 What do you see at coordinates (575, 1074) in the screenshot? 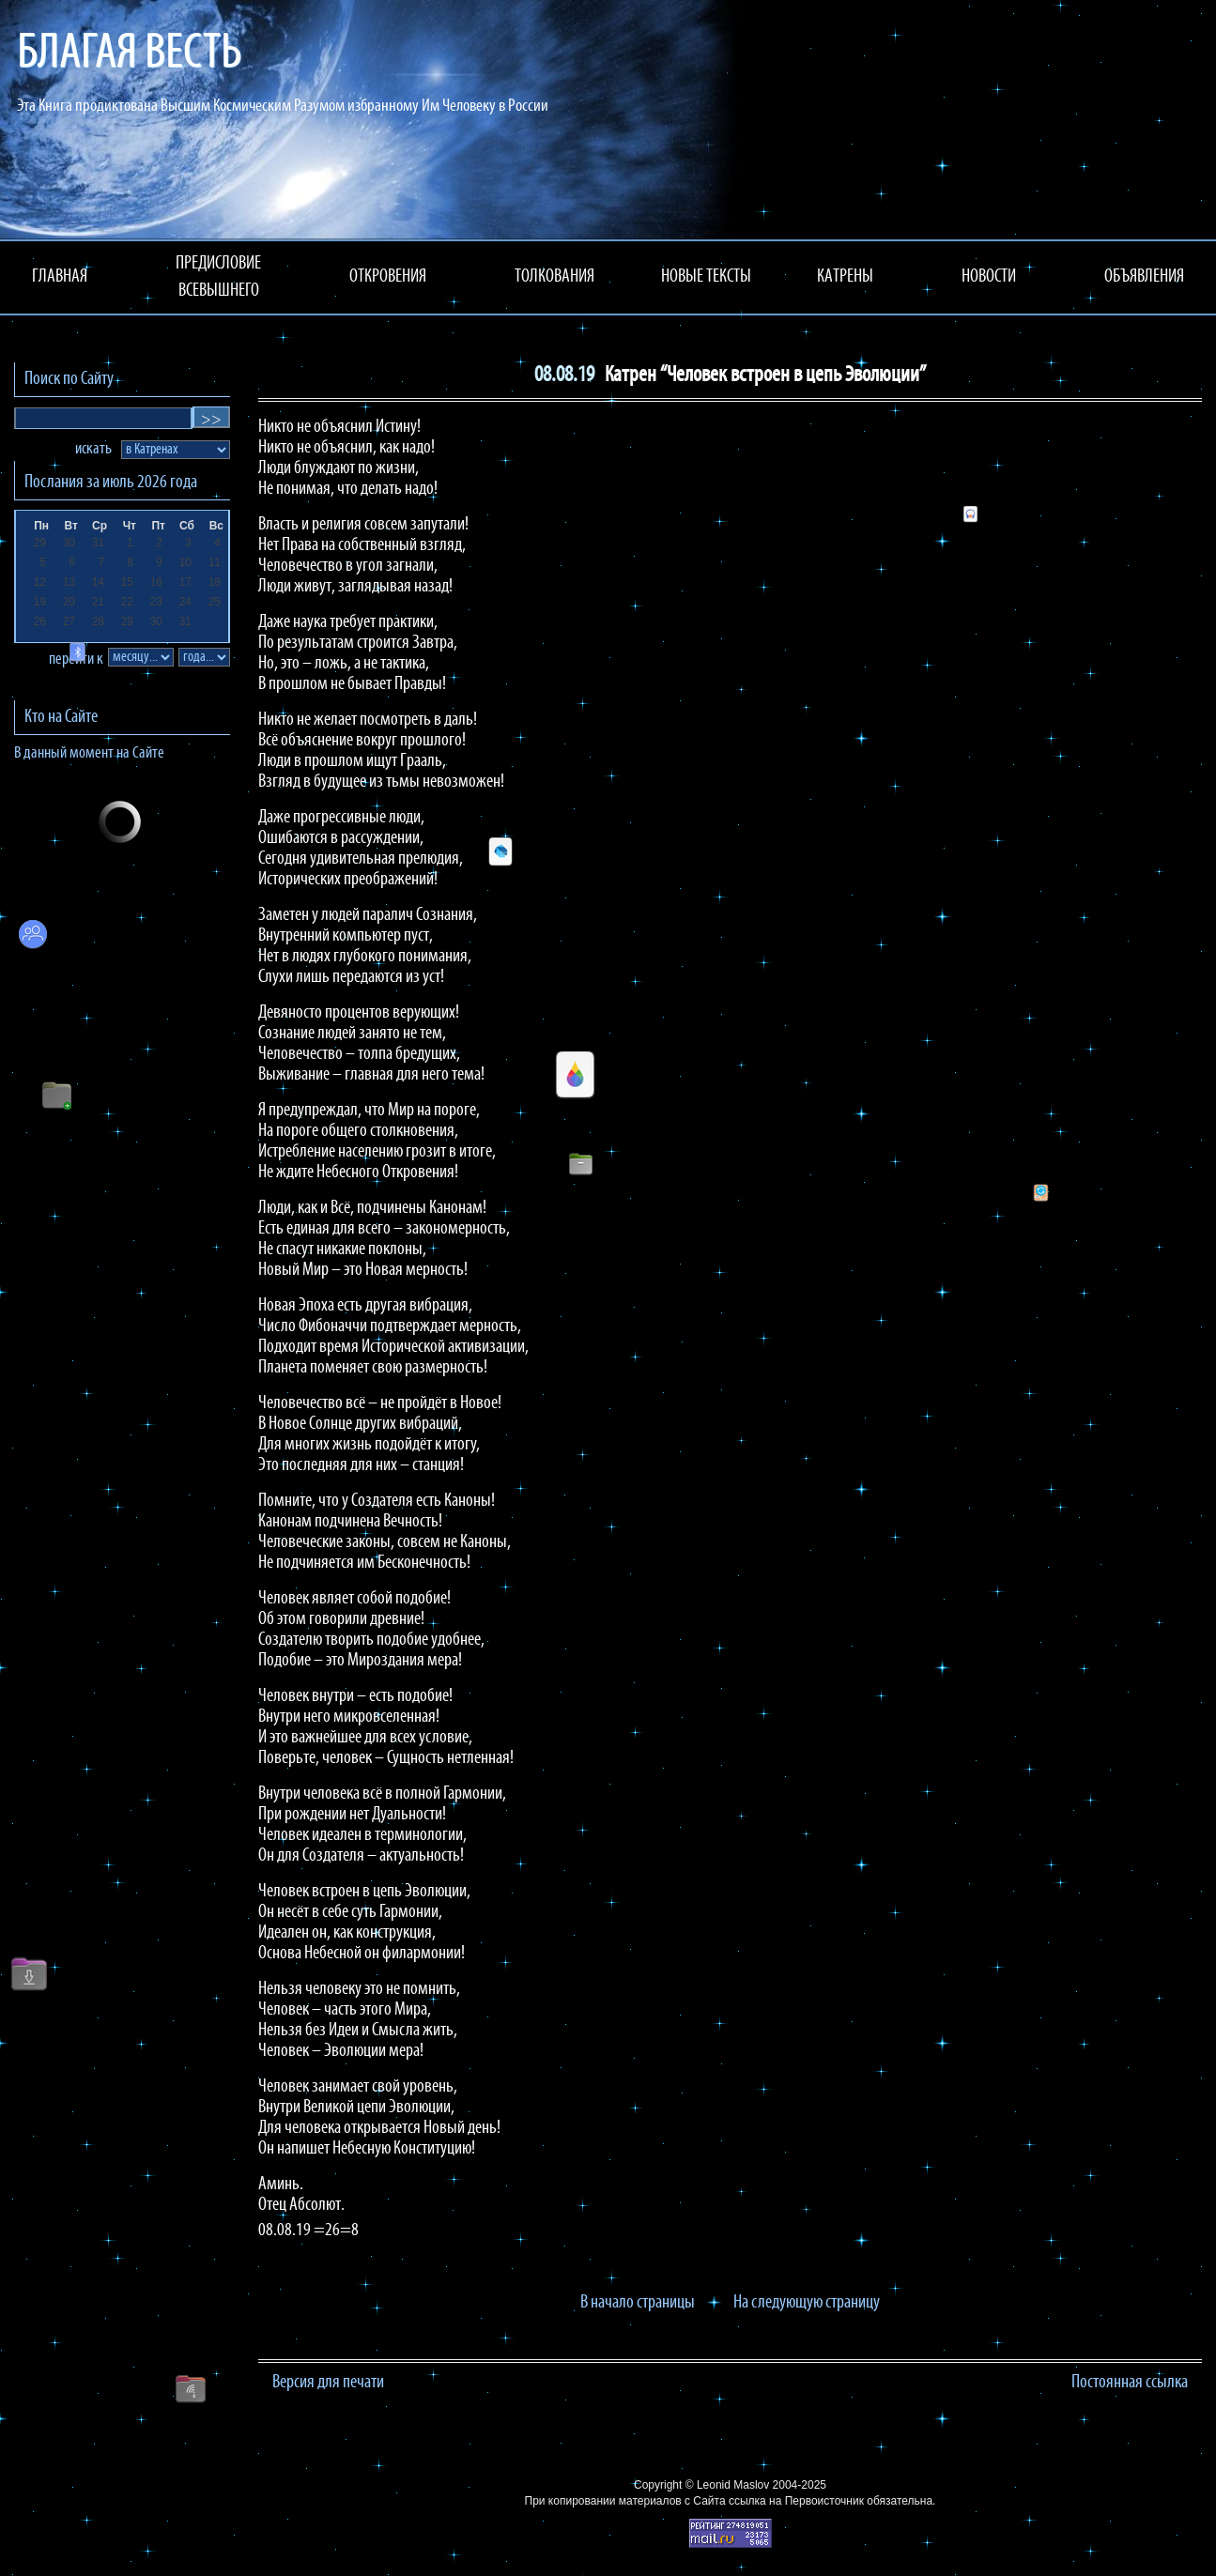
I see `file type for hardware monitoring sensor data` at bounding box center [575, 1074].